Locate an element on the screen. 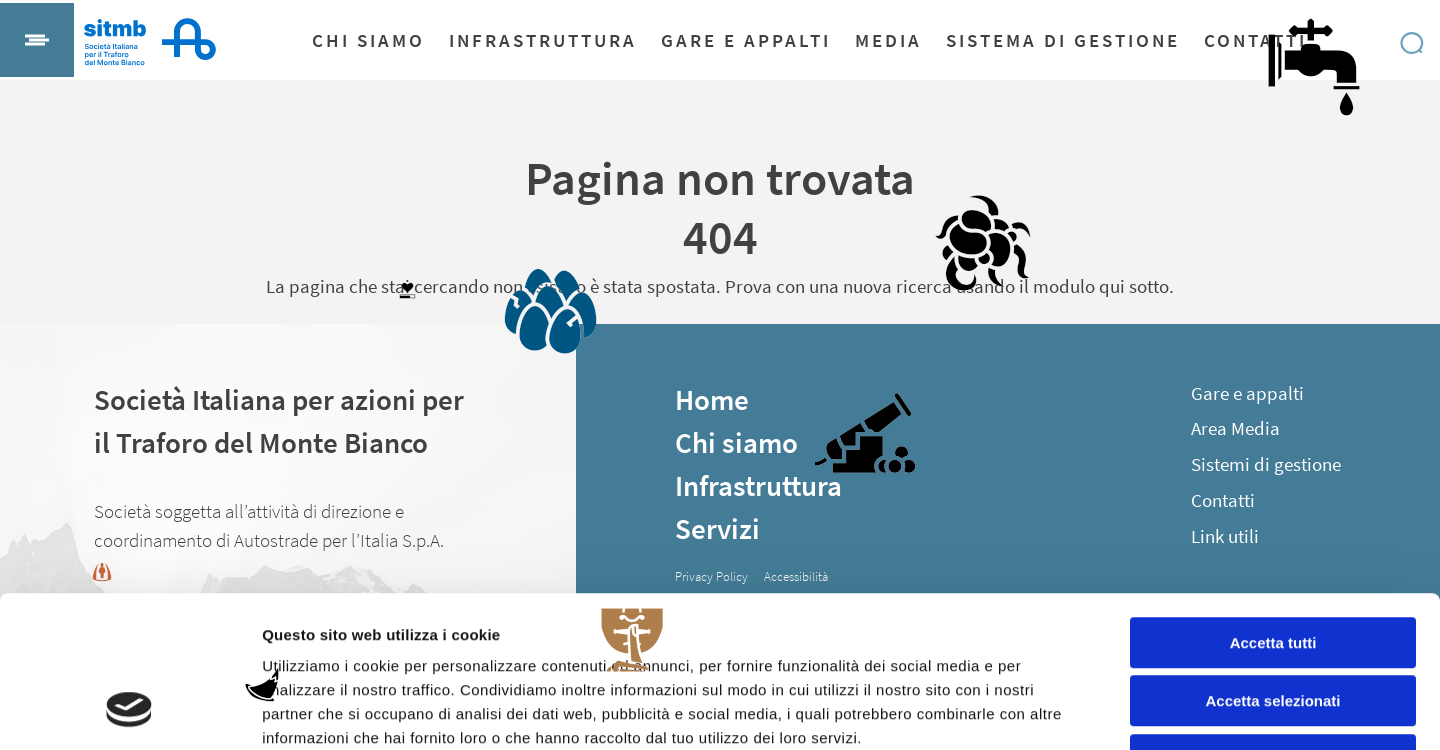 This screenshot has height=750, width=1440. fire cannon in pirate-themed game is located at coordinates (865, 433).